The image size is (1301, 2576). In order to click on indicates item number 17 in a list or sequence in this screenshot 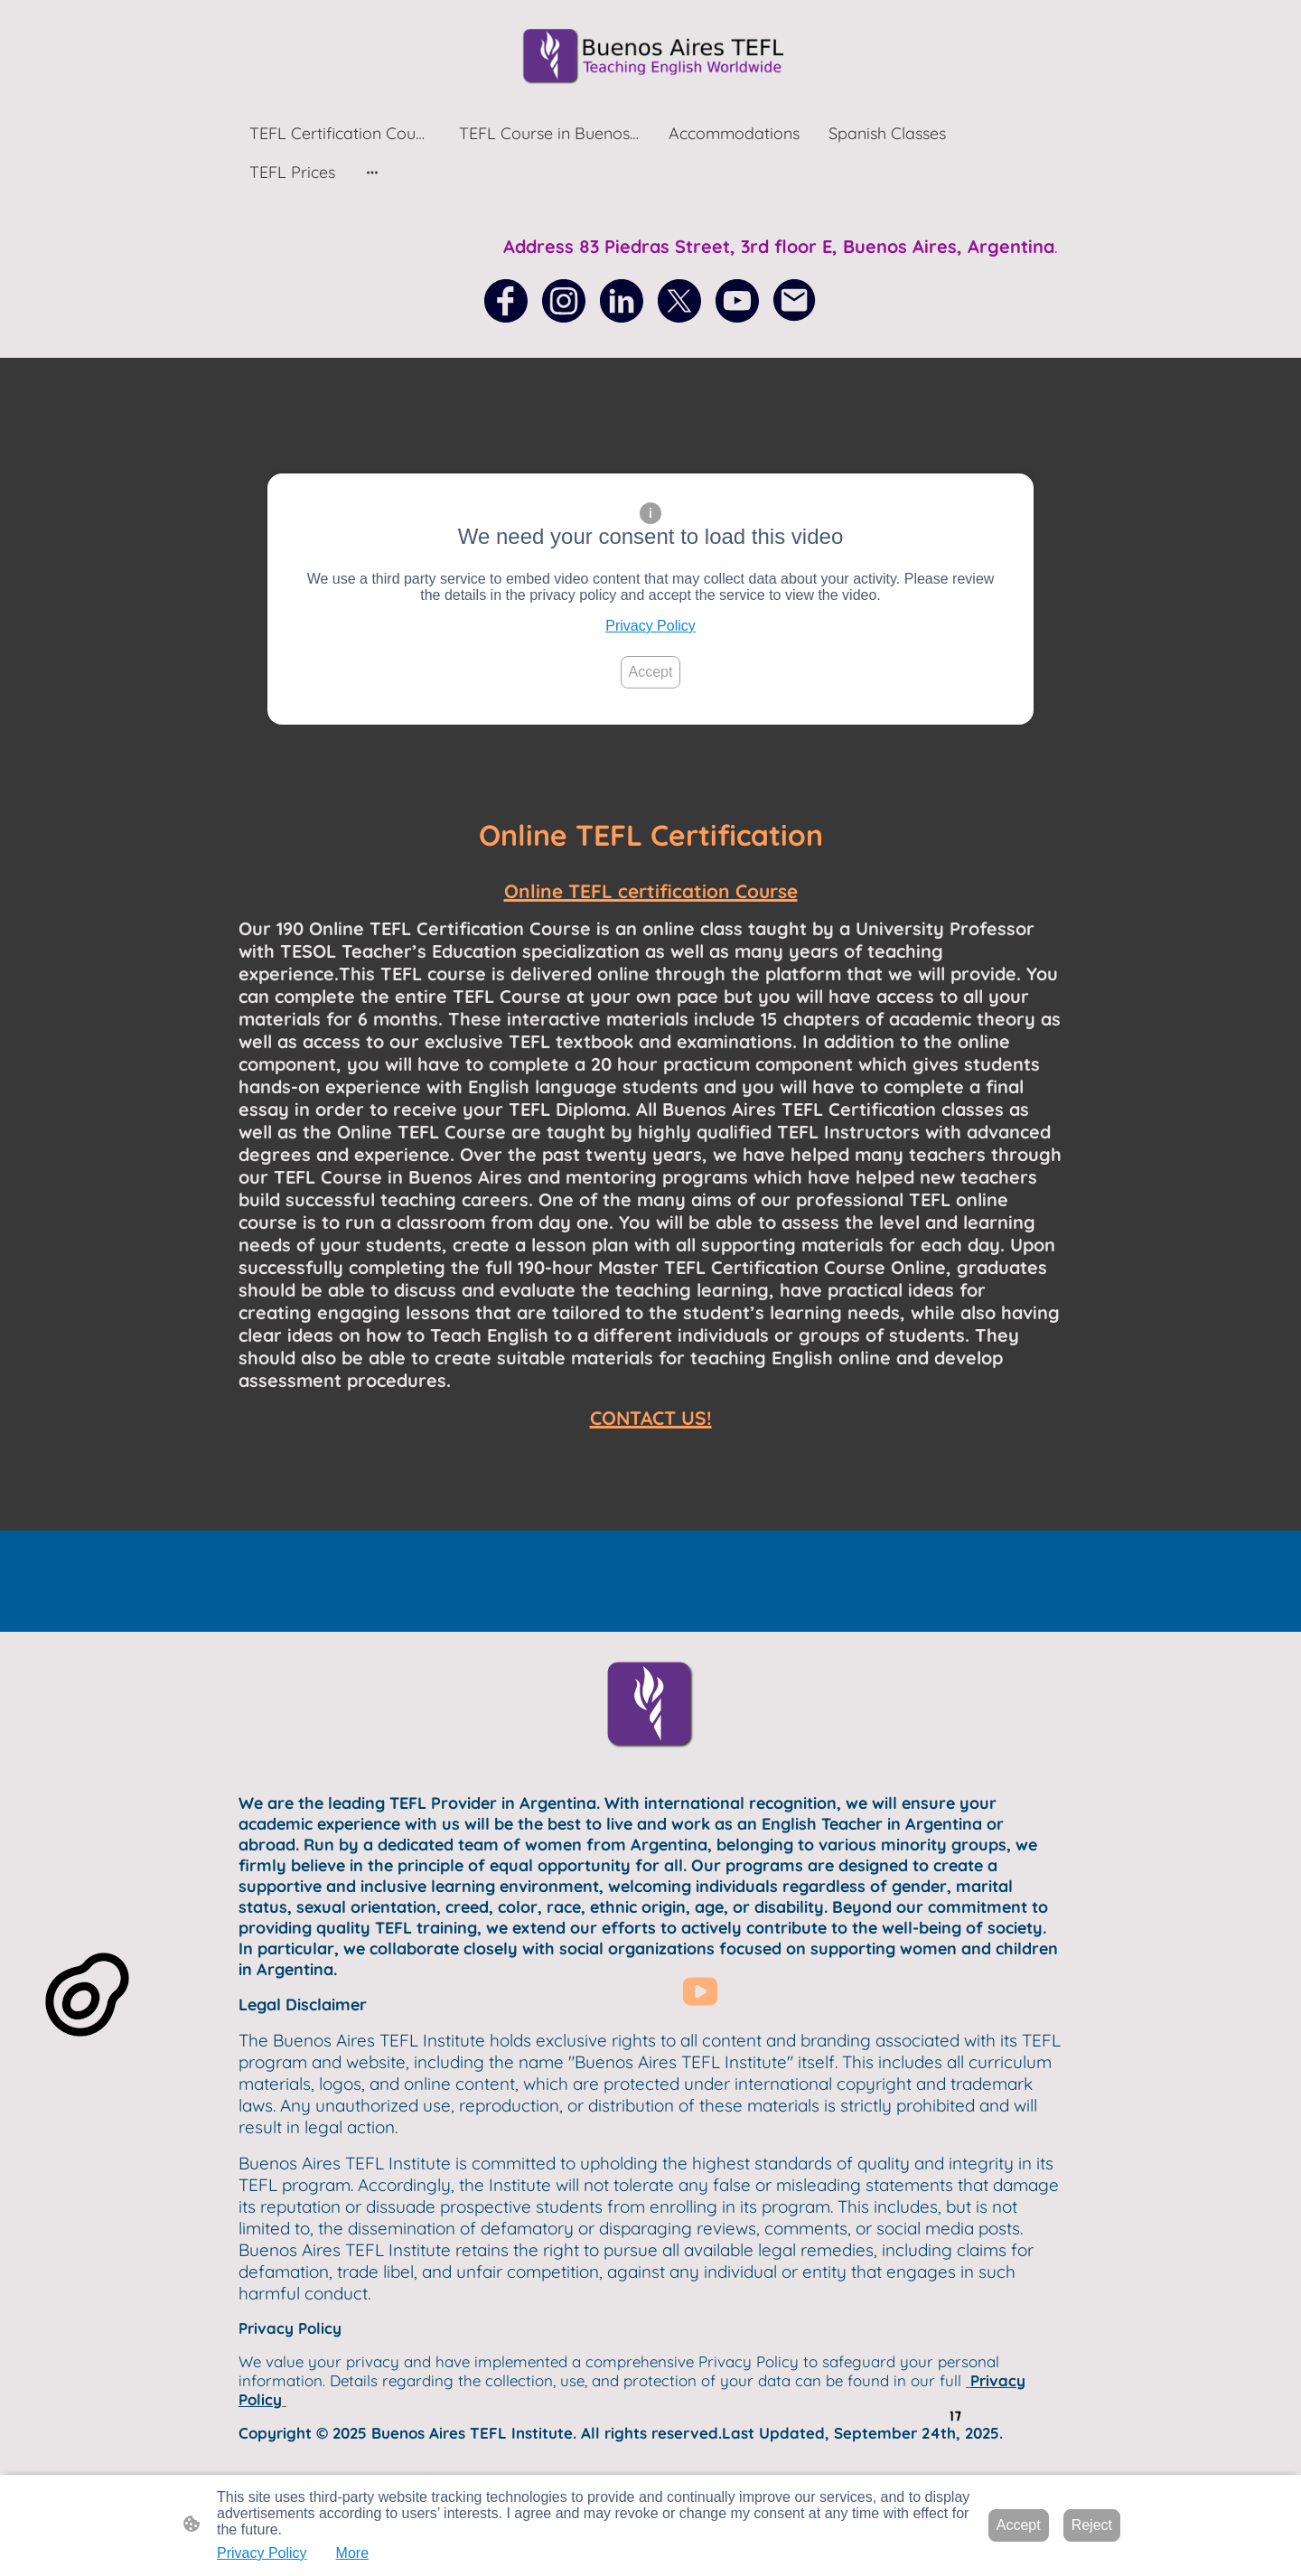, I will do `click(955, 2416)`.